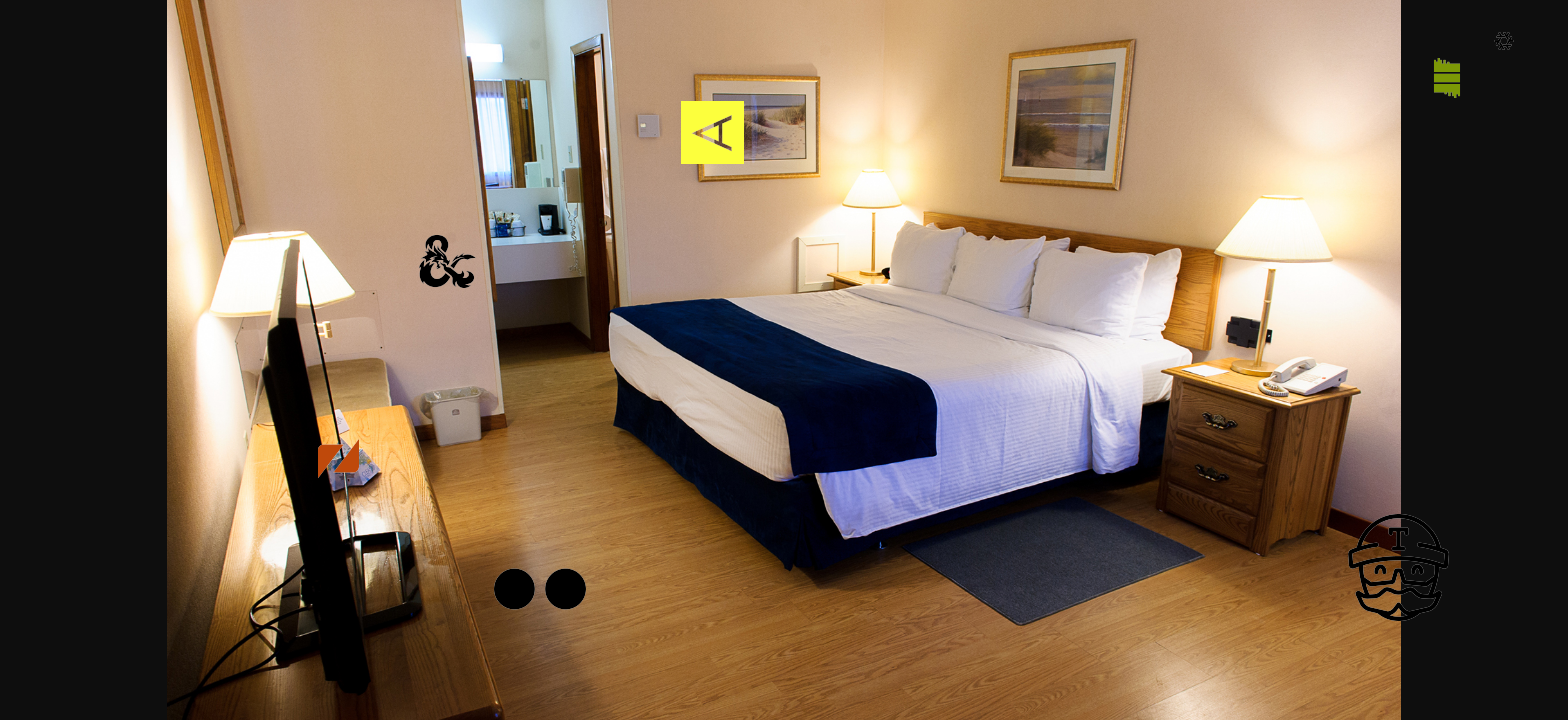  I want to click on aerospike database logo, so click(712, 132).